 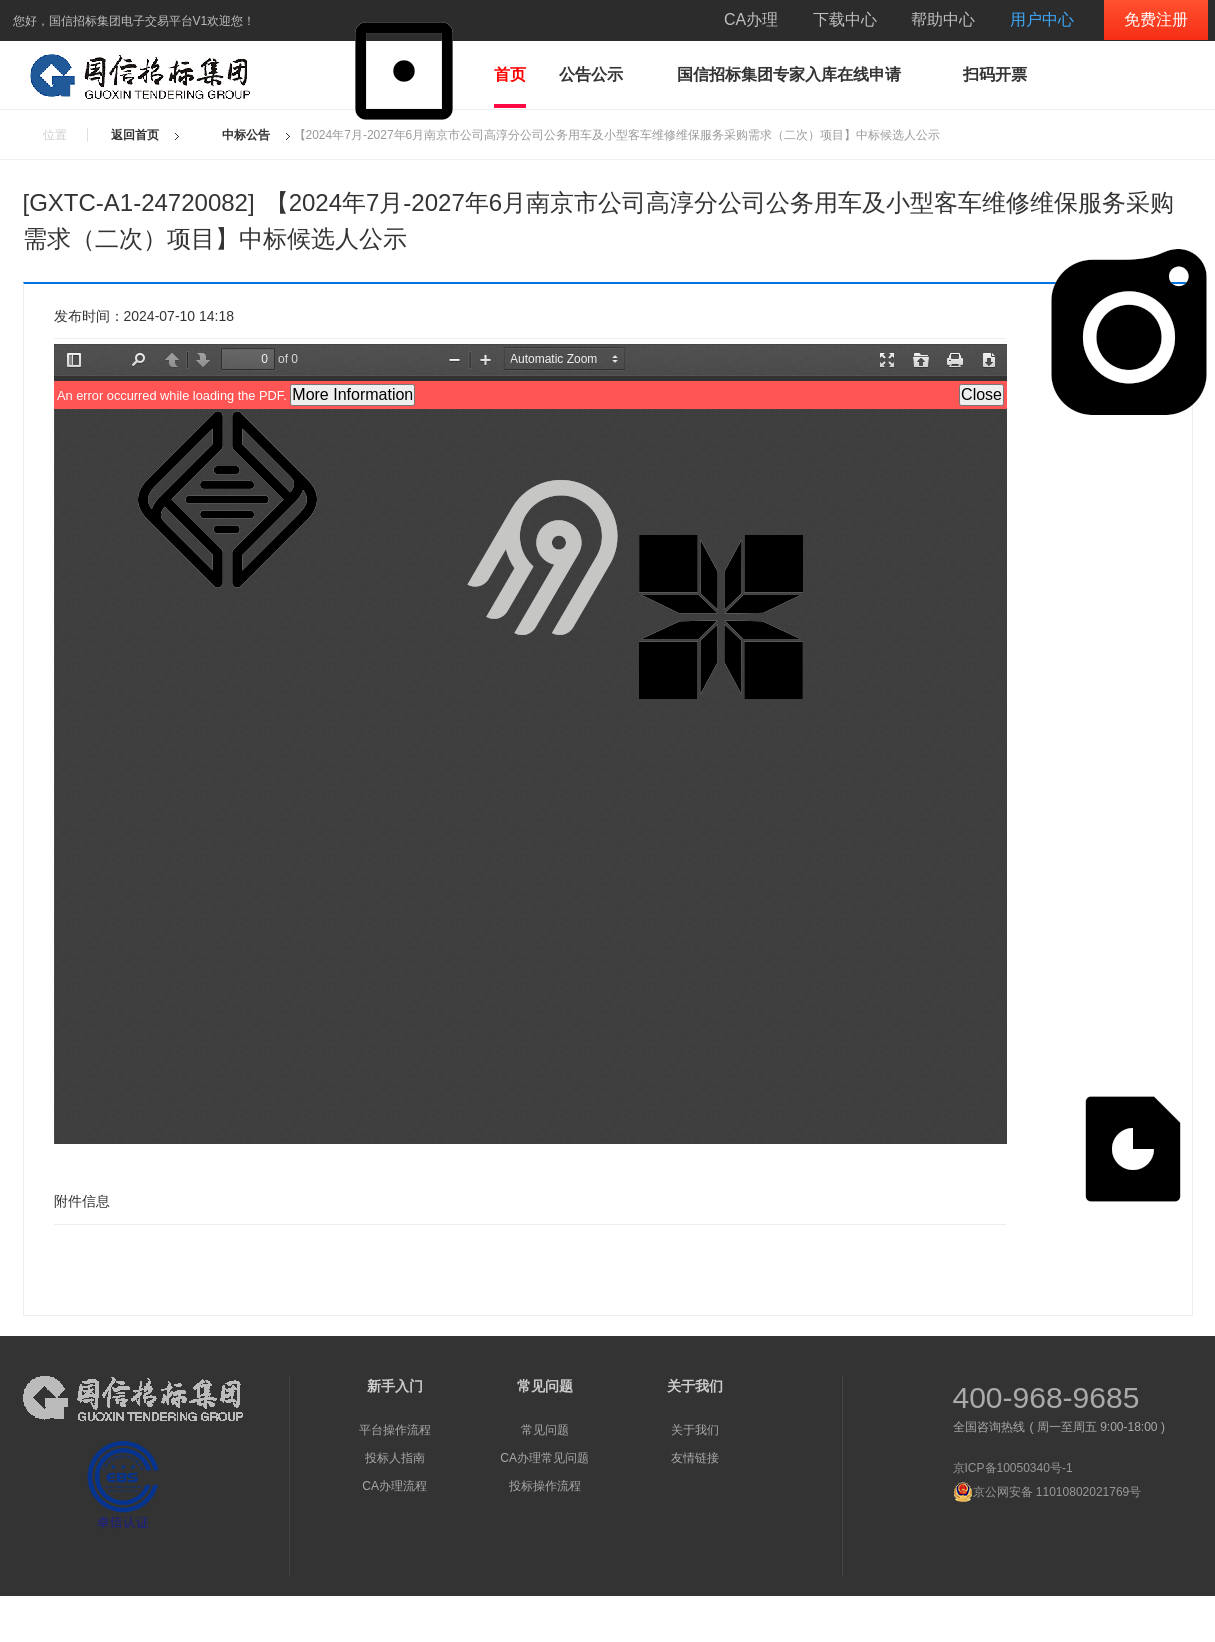 I want to click on open the Local app, so click(x=227, y=499).